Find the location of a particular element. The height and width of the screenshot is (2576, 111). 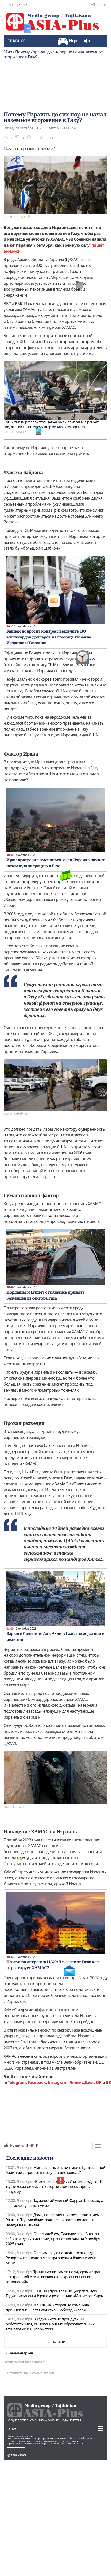

open the mail app is located at coordinates (69, 1971).